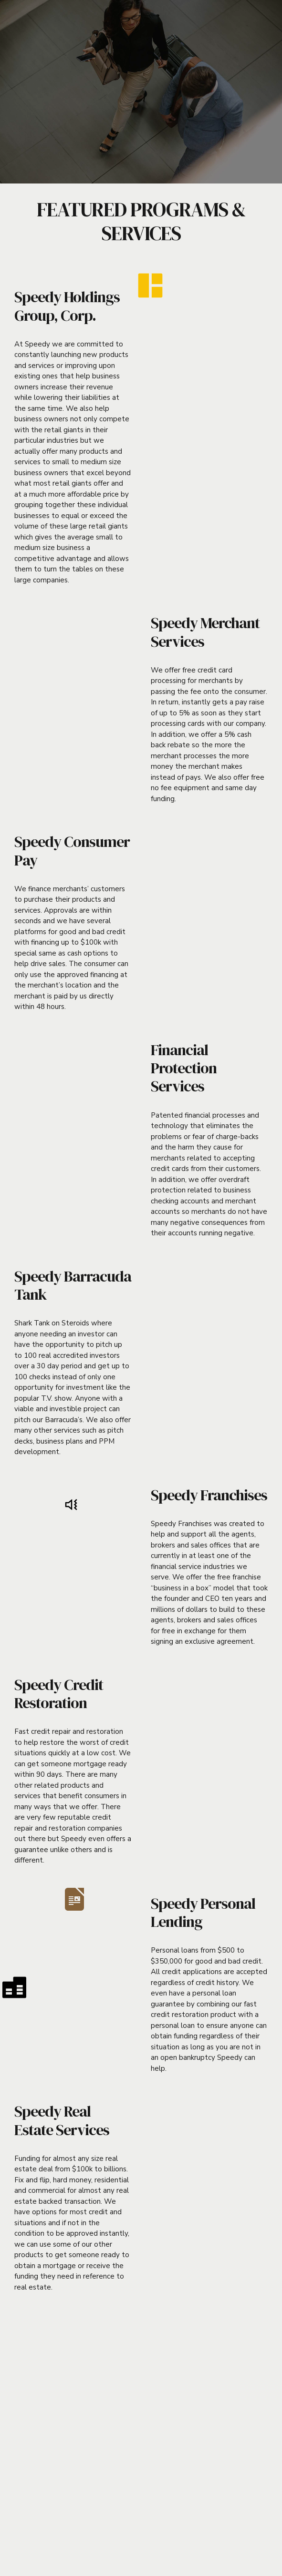 This screenshot has width=282, height=2576. What do you see at coordinates (150, 285) in the screenshot?
I see `switch to grid layout view` at bounding box center [150, 285].